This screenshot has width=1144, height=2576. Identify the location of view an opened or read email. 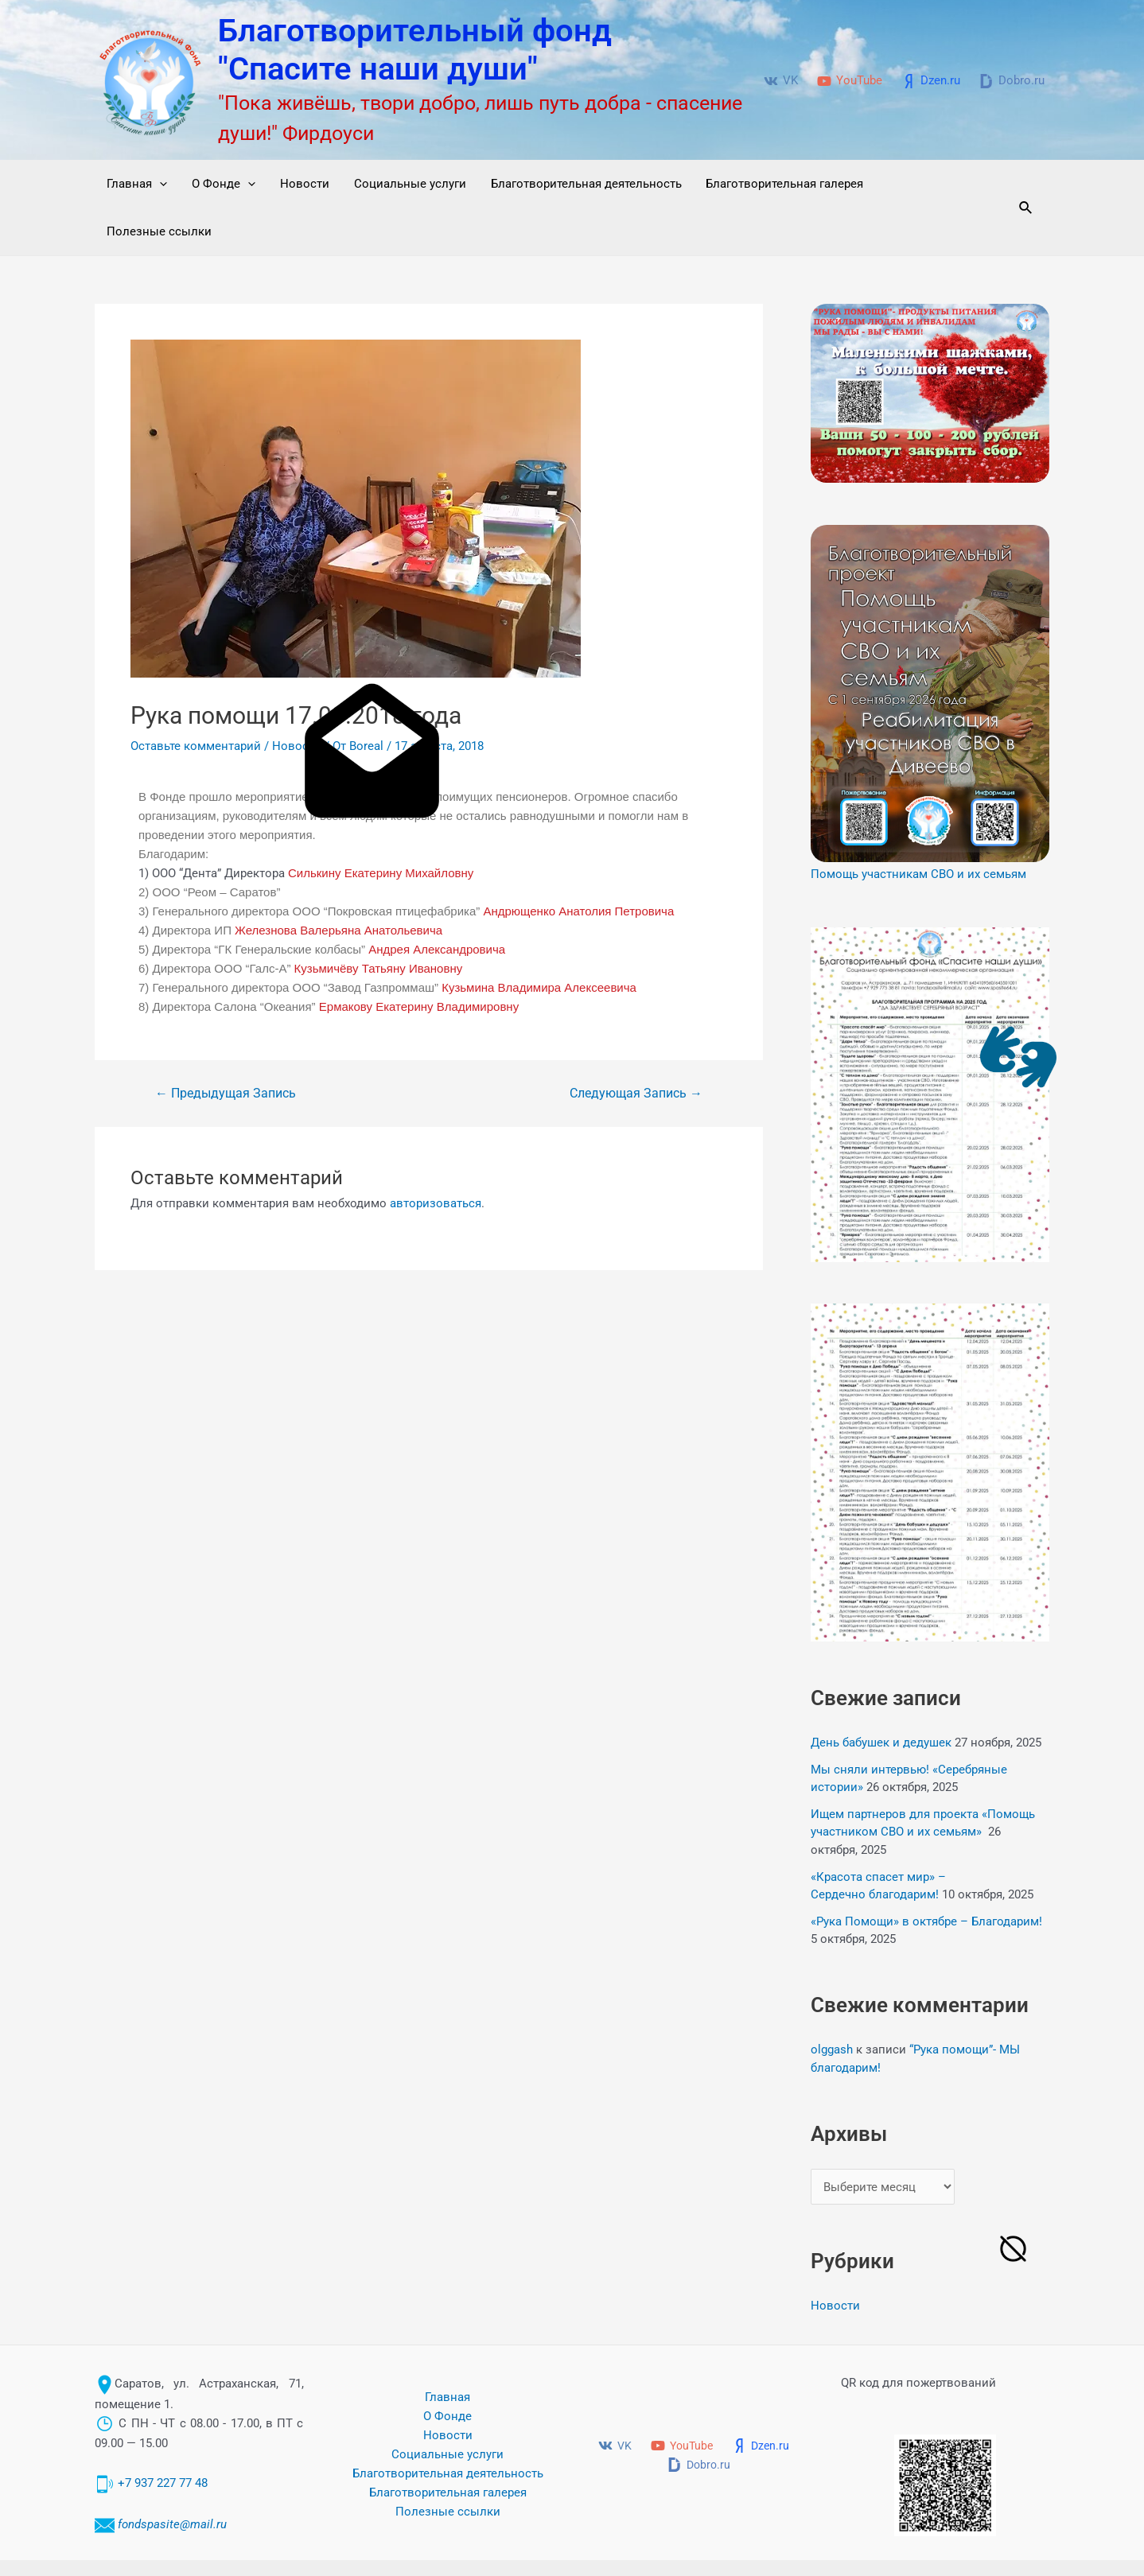
(372, 759).